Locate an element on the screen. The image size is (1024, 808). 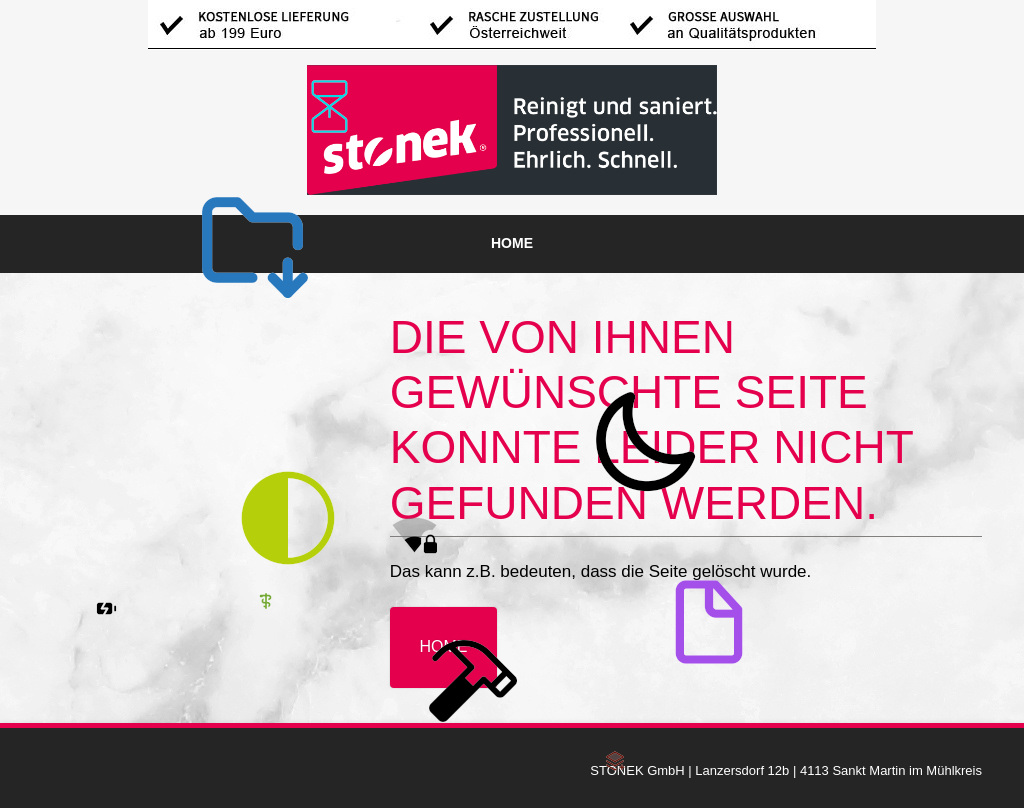
access medical or healthcare services is located at coordinates (266, 601).